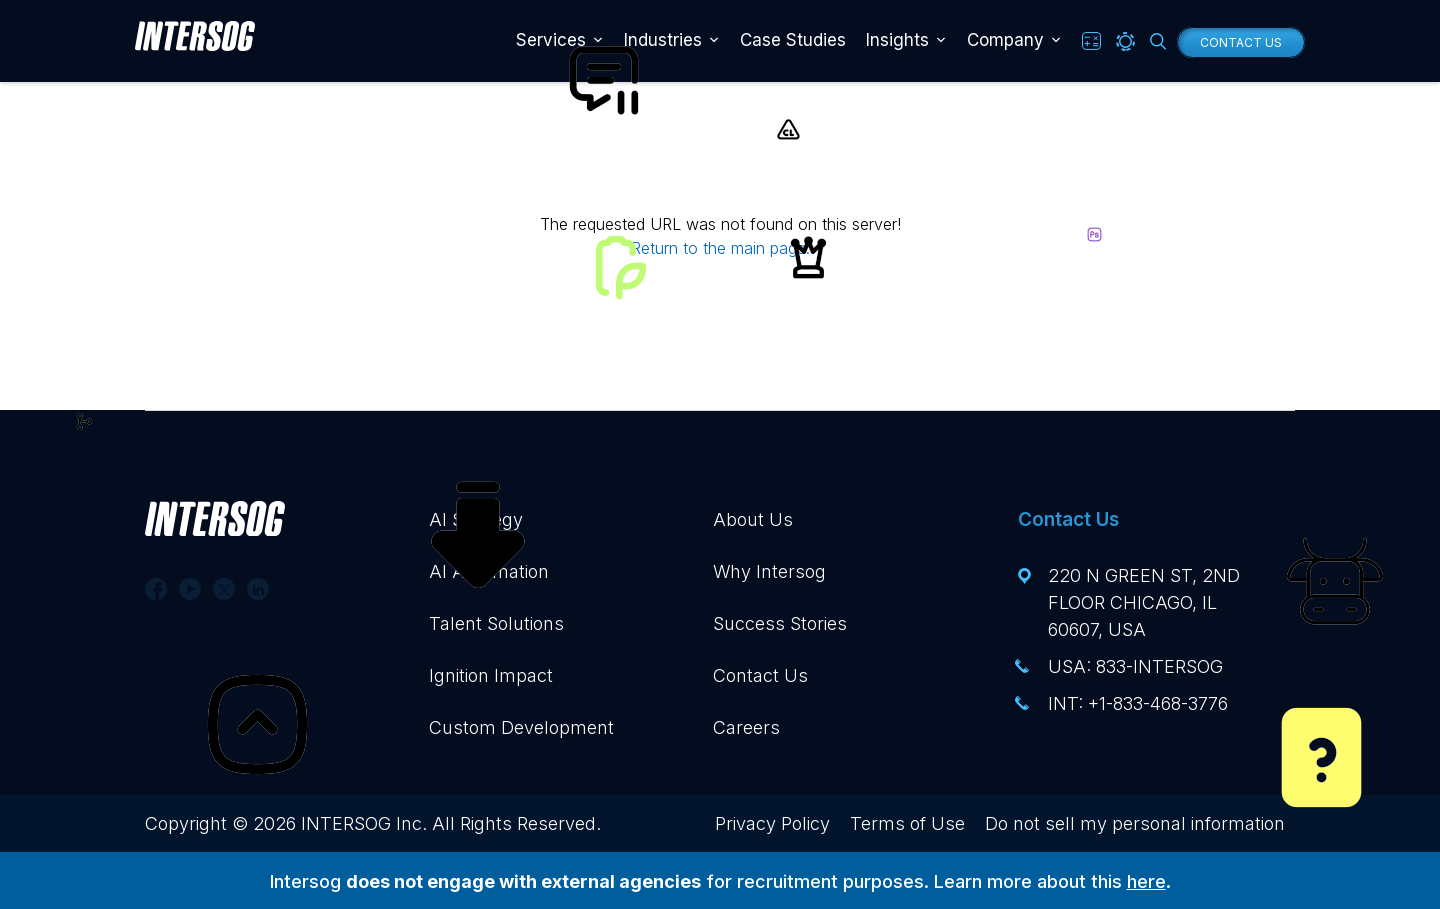 The width and height of the screenshot is (1440, 909). Describe the element at coordinates (616, 266) in the screenshot. I see `battery eco mode enabled` at that location.